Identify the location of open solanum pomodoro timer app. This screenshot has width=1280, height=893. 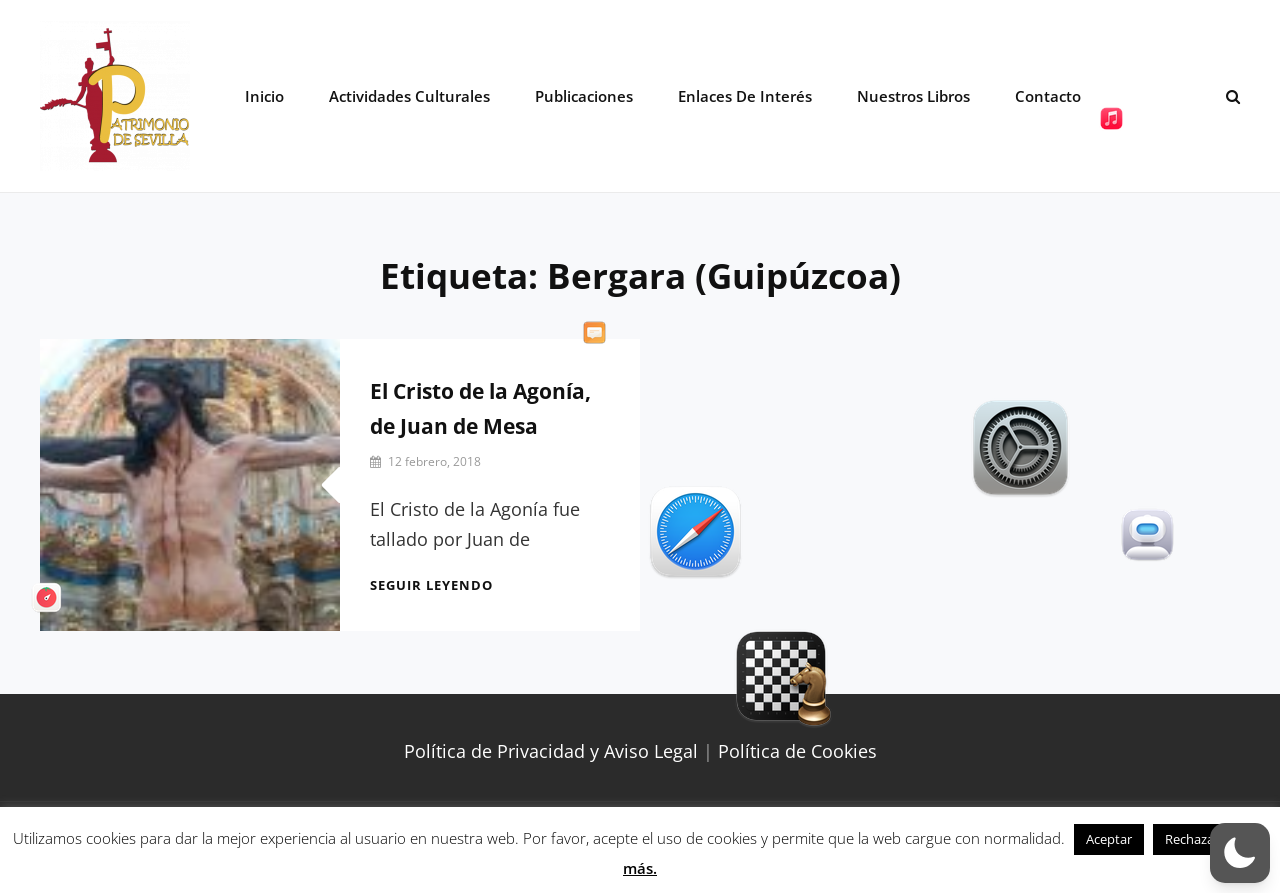
(46, 597).